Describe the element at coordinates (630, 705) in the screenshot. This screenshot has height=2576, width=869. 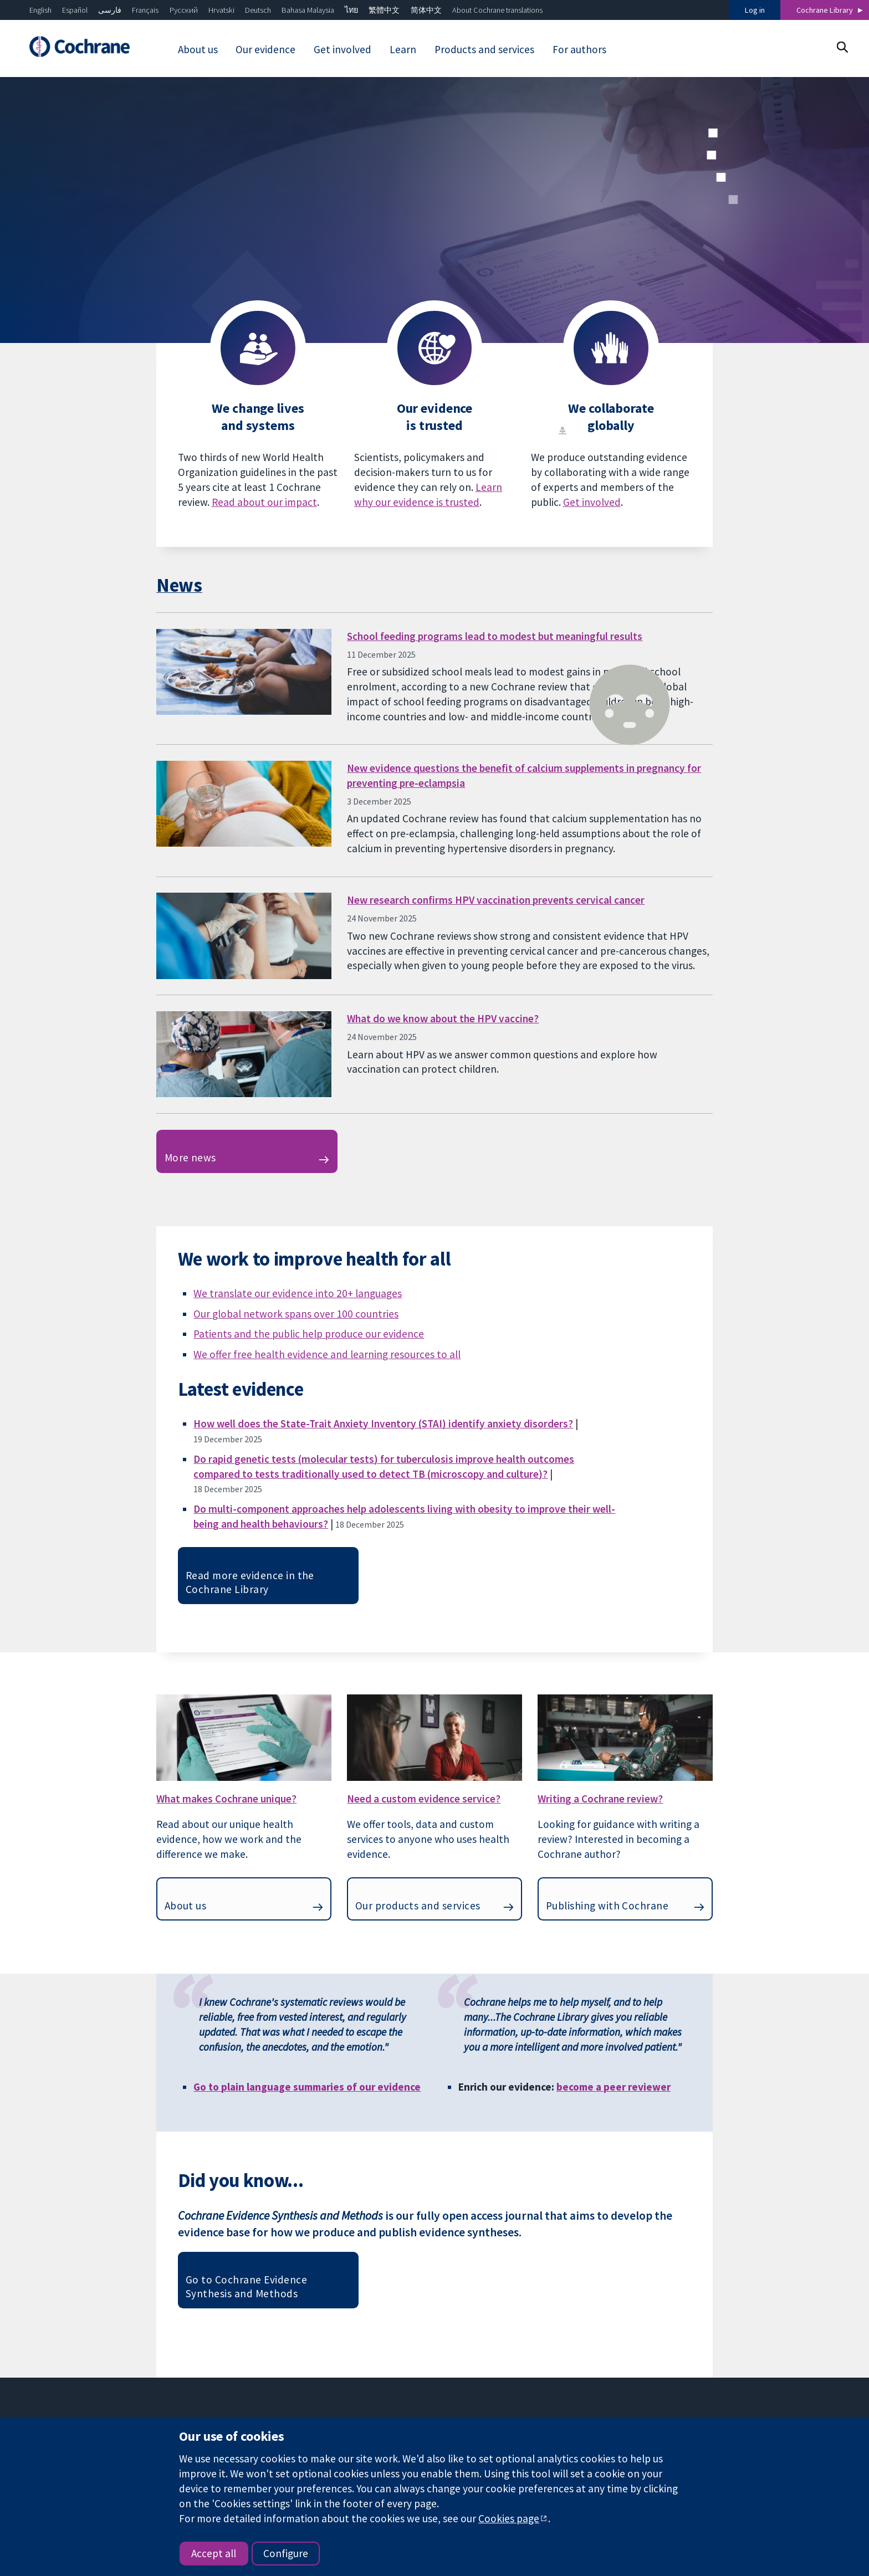
I see `indicates embarrassment or awkwardness in a reaction` at that location.